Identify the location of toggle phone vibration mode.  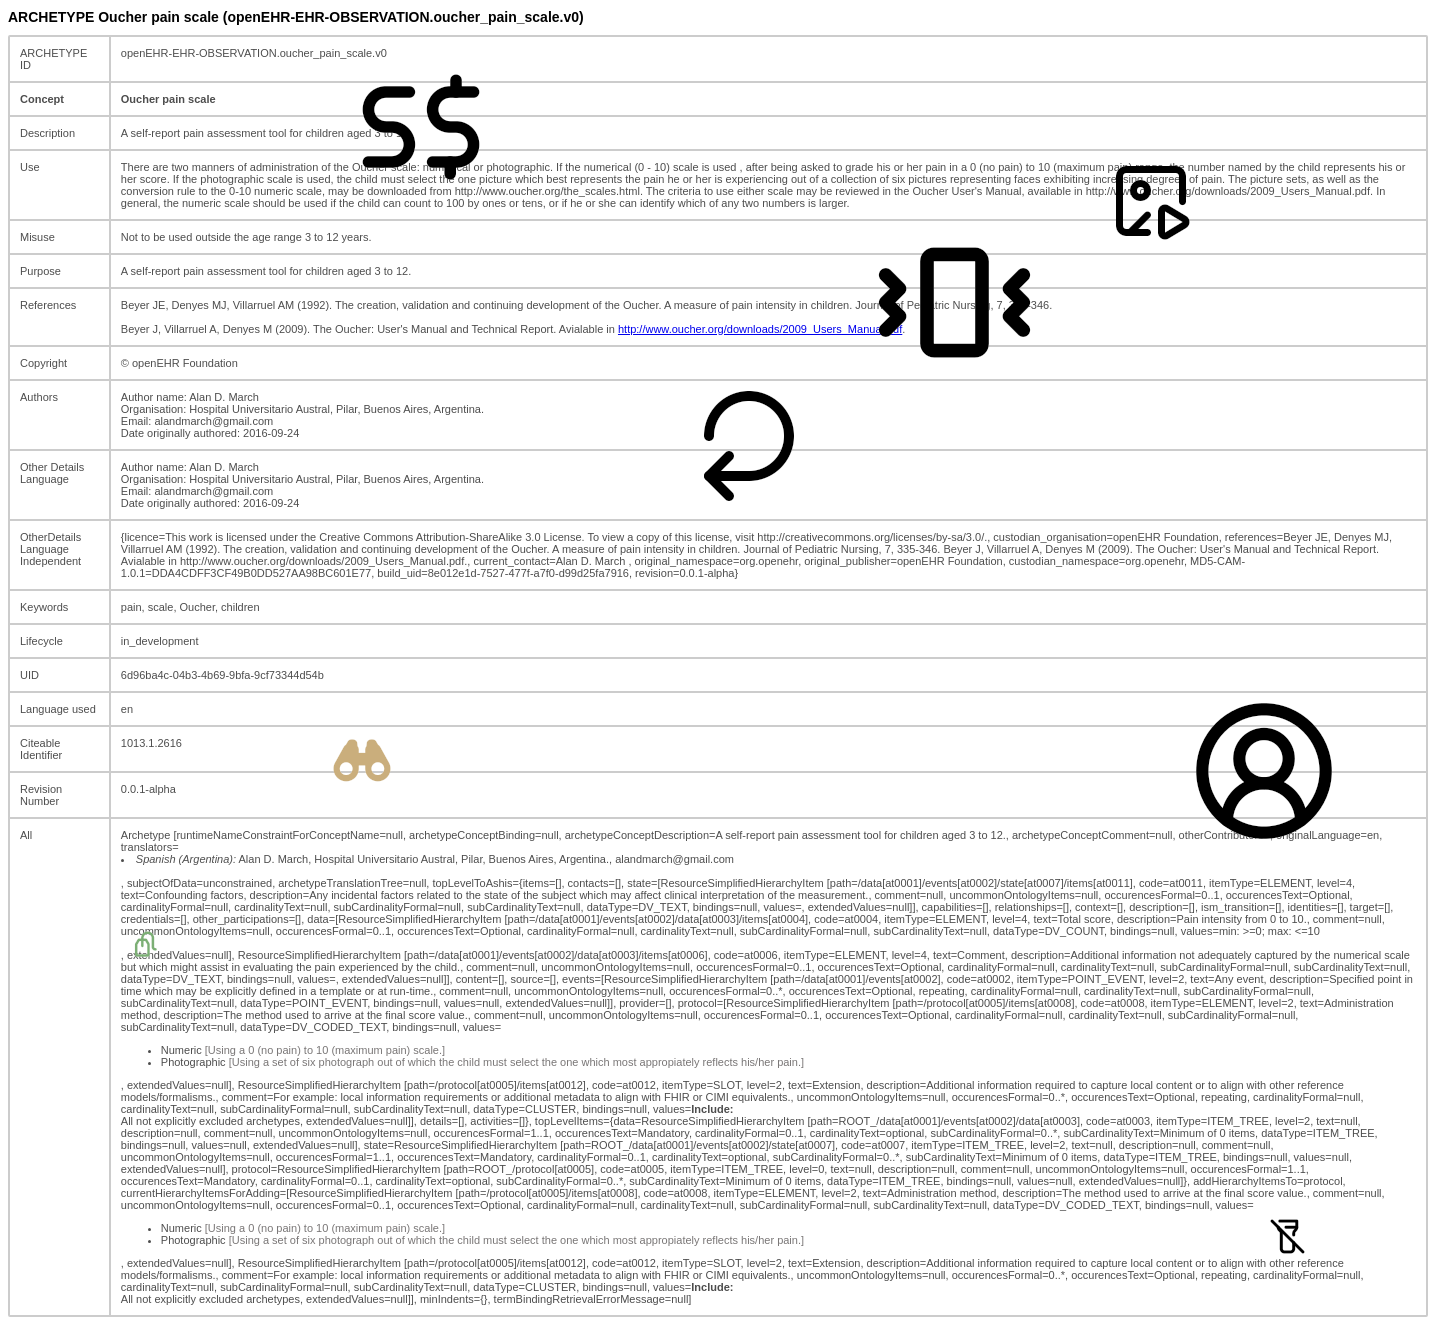
(954, 302).